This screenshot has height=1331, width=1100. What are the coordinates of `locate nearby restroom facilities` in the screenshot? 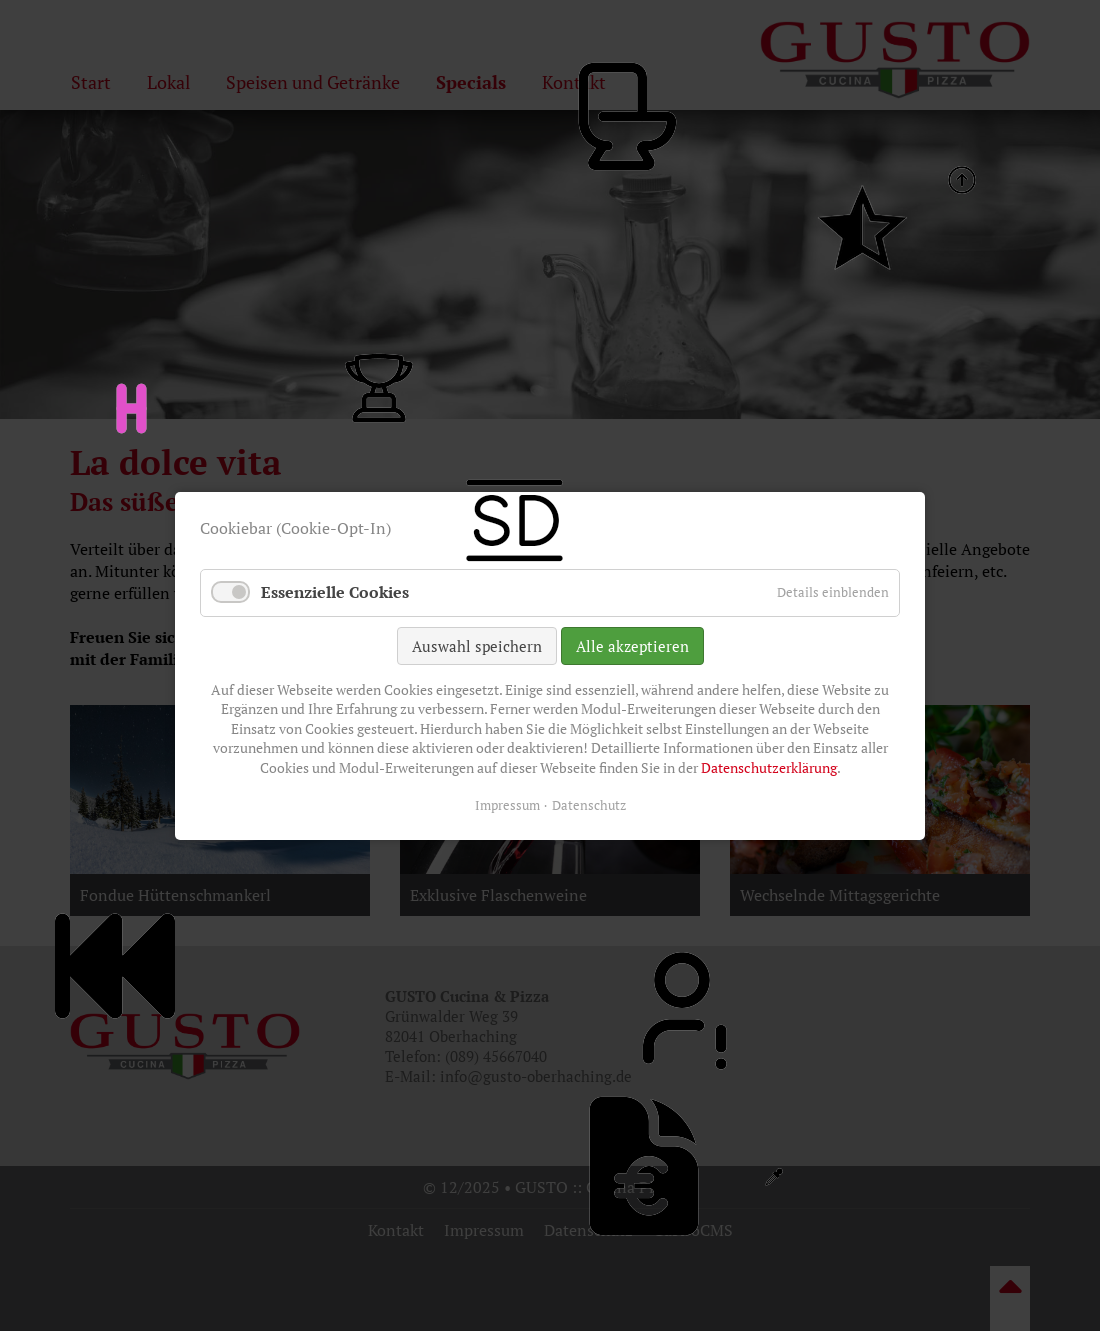 It's located at (627, 116).